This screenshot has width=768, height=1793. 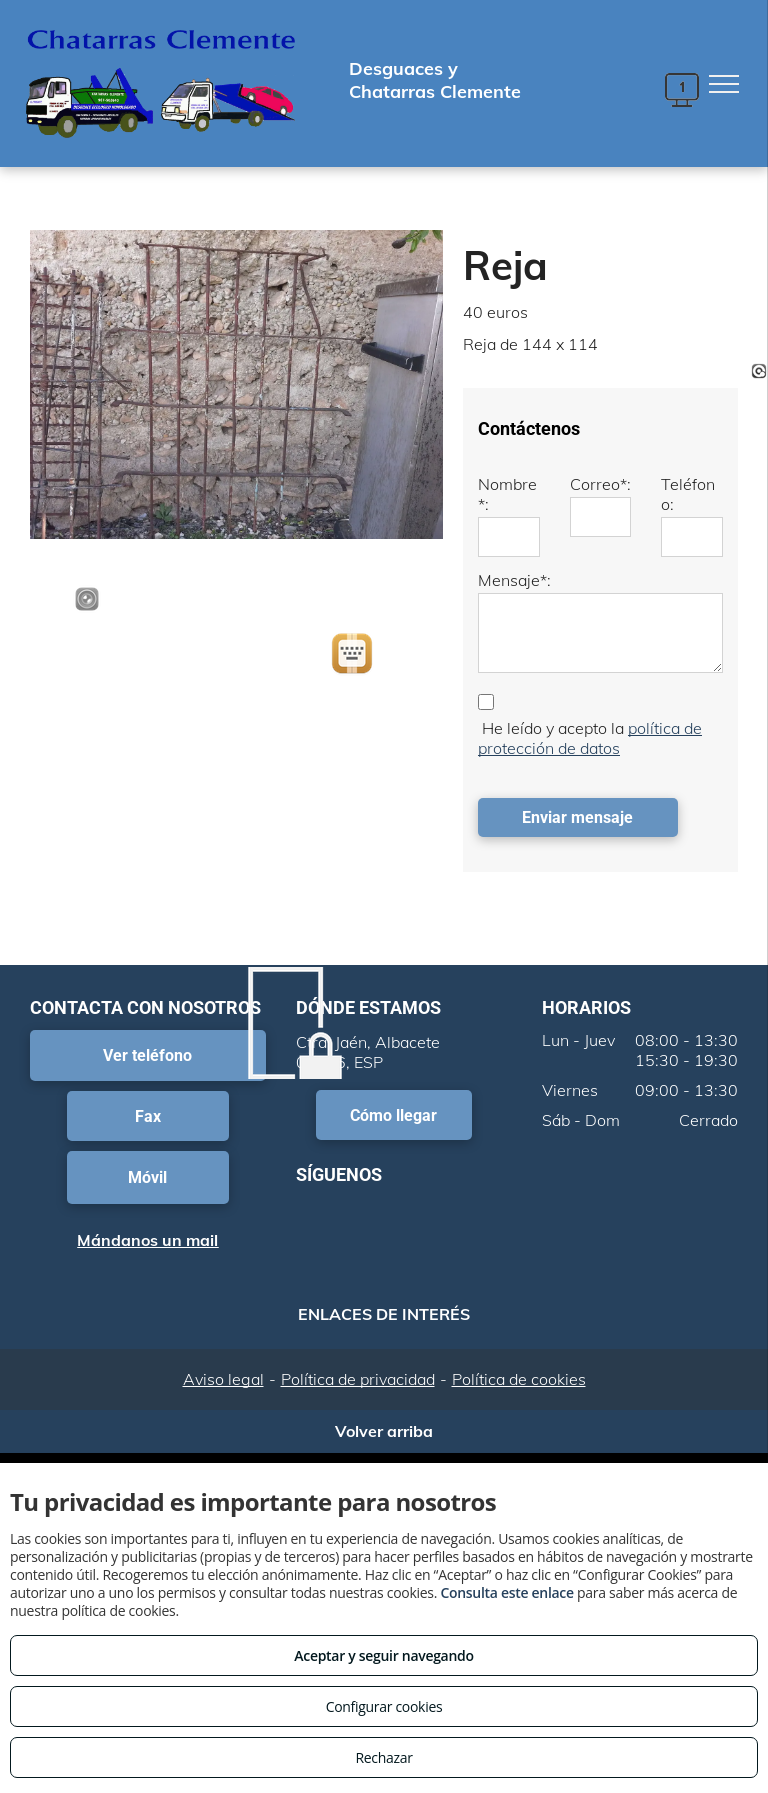 What do you see at coordinates (352, 654) in the screenshot?
I see `input source or keyboard layout settings file` at bounding box center [352, 654].